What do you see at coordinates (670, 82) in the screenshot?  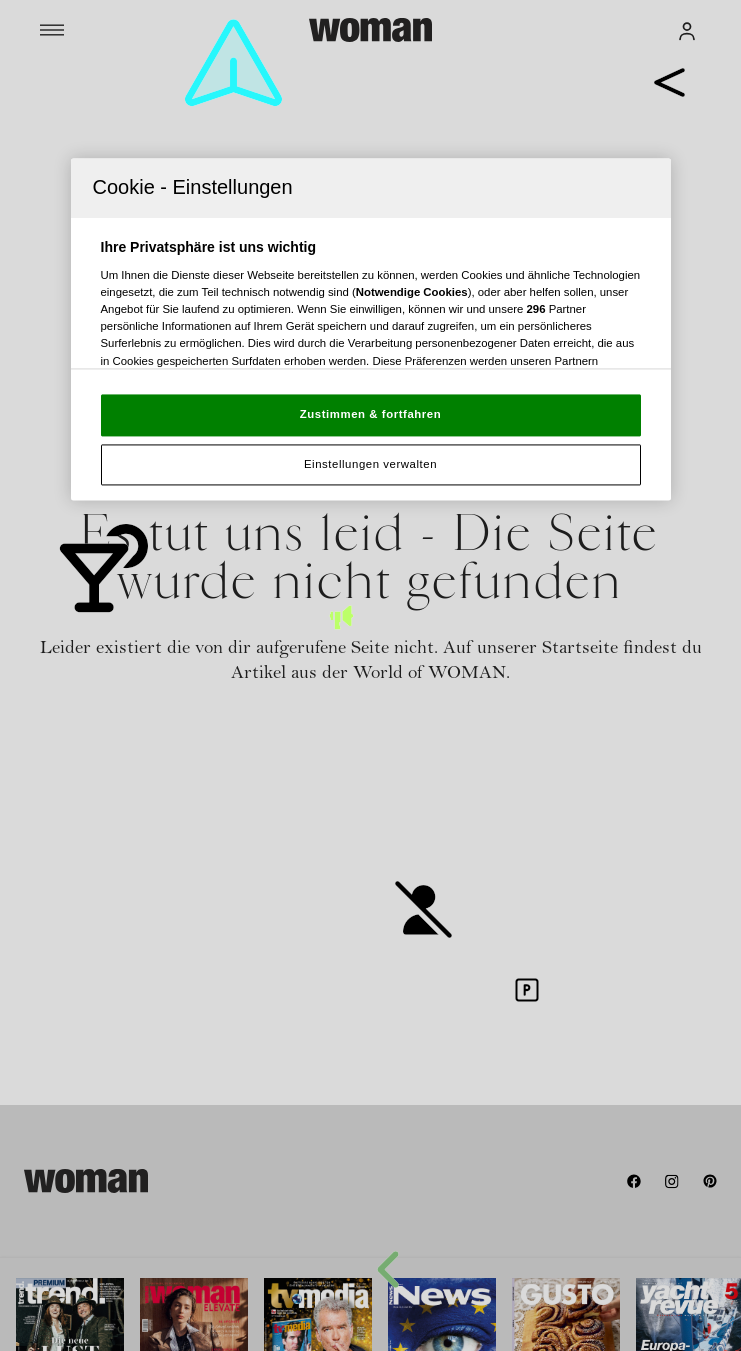 I see `navigate back to the previous screen` at bounding box center [670, 82].